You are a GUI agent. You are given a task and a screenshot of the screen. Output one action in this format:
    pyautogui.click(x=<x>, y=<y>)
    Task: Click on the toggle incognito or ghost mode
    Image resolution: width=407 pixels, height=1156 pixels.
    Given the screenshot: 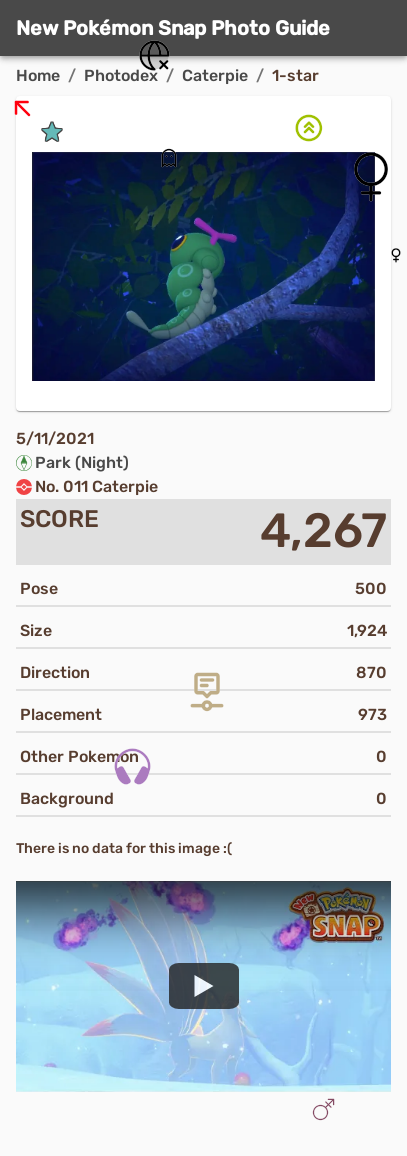 What is the action you would take?
    pyautogui.click(x=169, y=158)
    